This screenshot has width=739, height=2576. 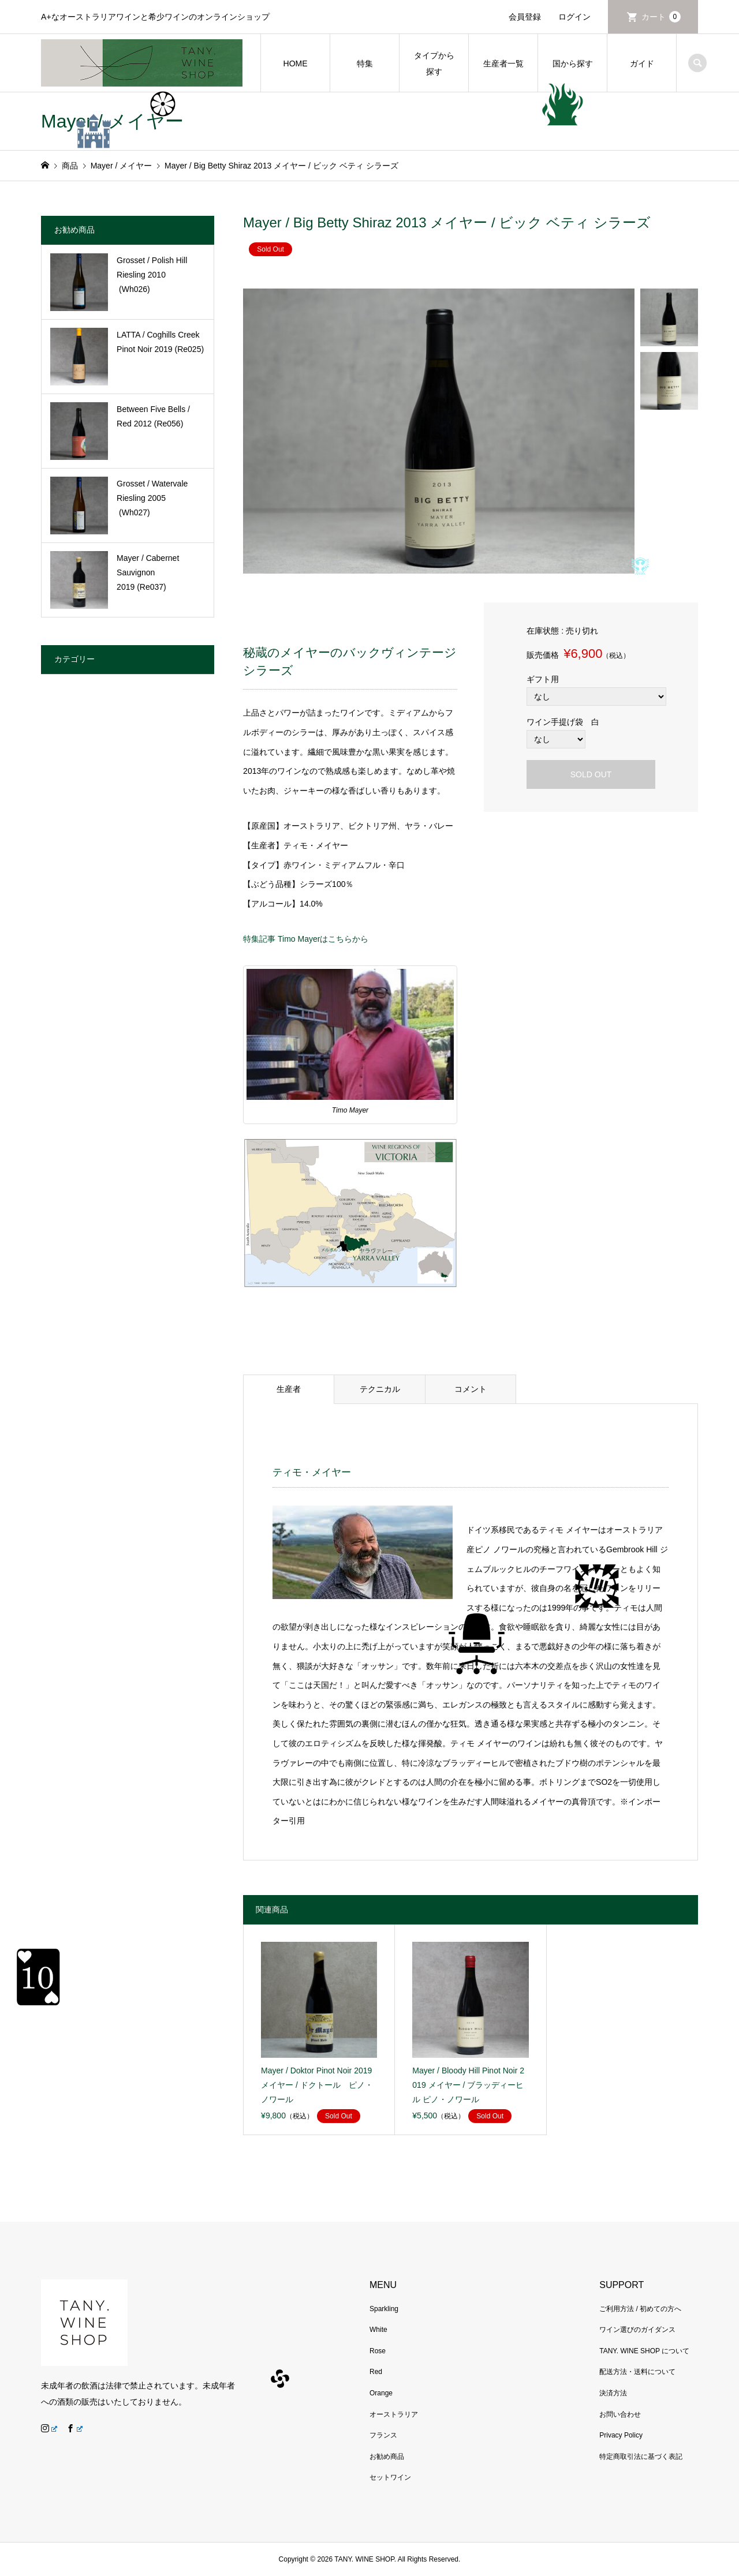 I want to click on indicates a celebration or special event, so click(x=562, y=104).